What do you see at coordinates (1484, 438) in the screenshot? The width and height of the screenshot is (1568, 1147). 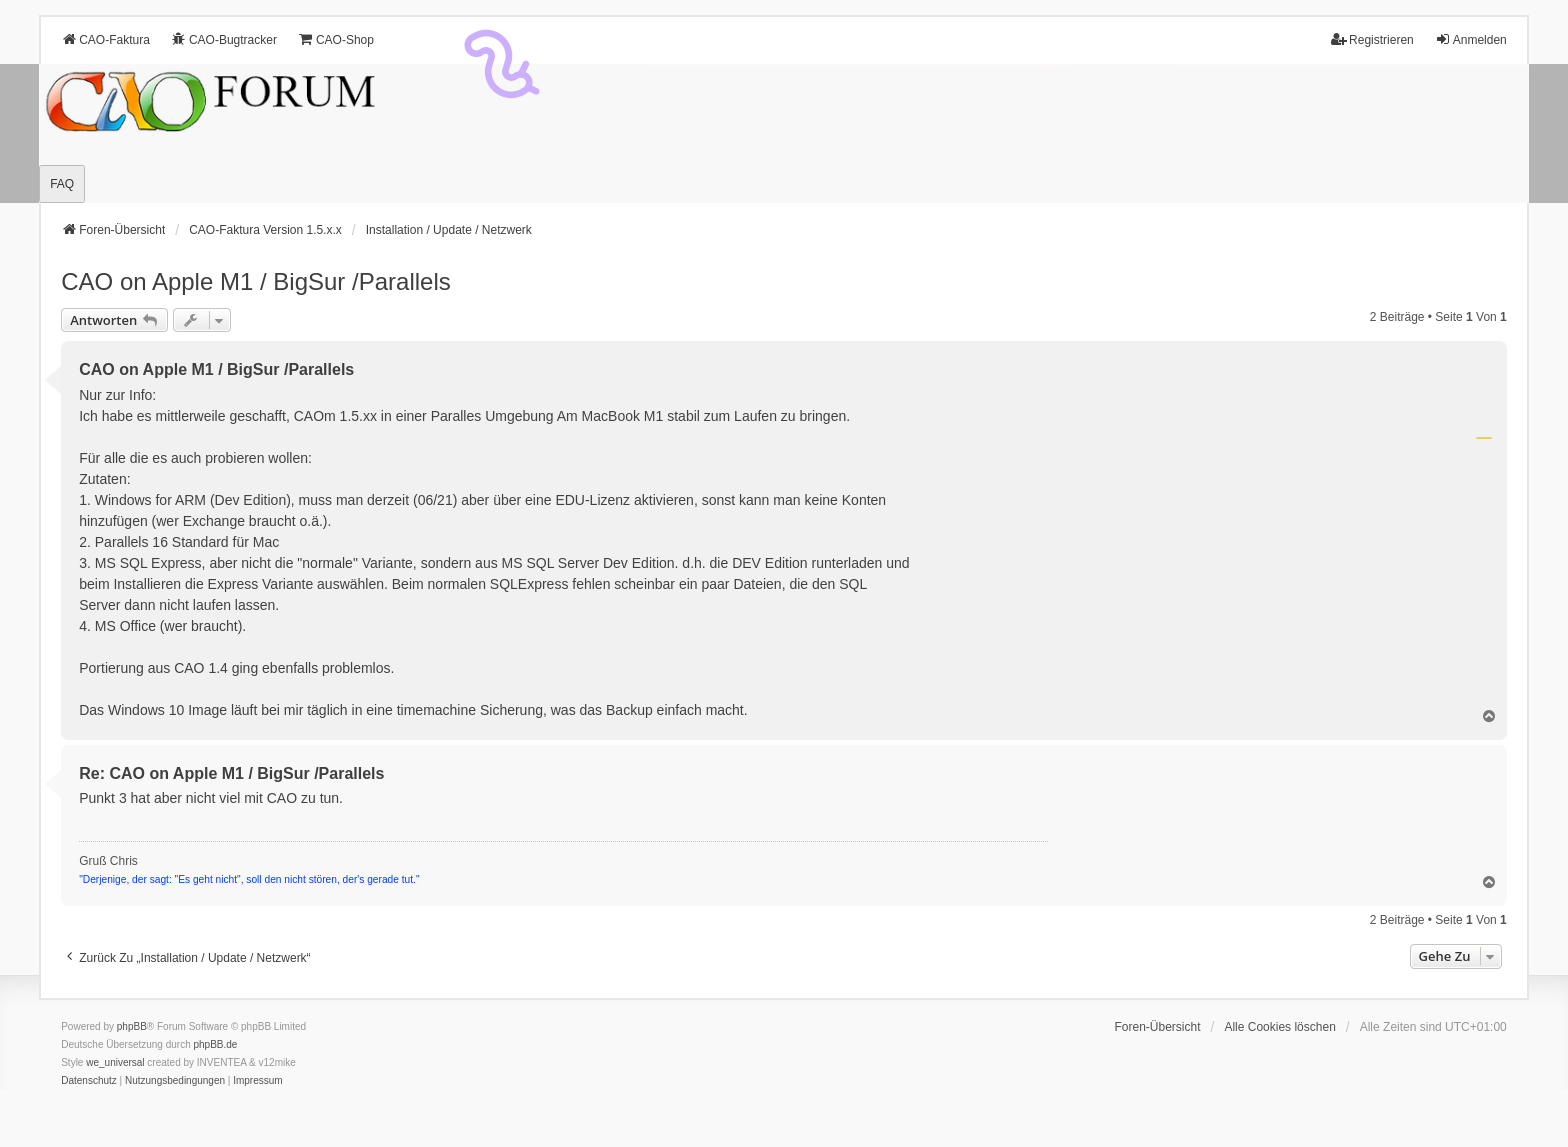 I see `decrease quantity or value` at bounding box center [1484, 438].